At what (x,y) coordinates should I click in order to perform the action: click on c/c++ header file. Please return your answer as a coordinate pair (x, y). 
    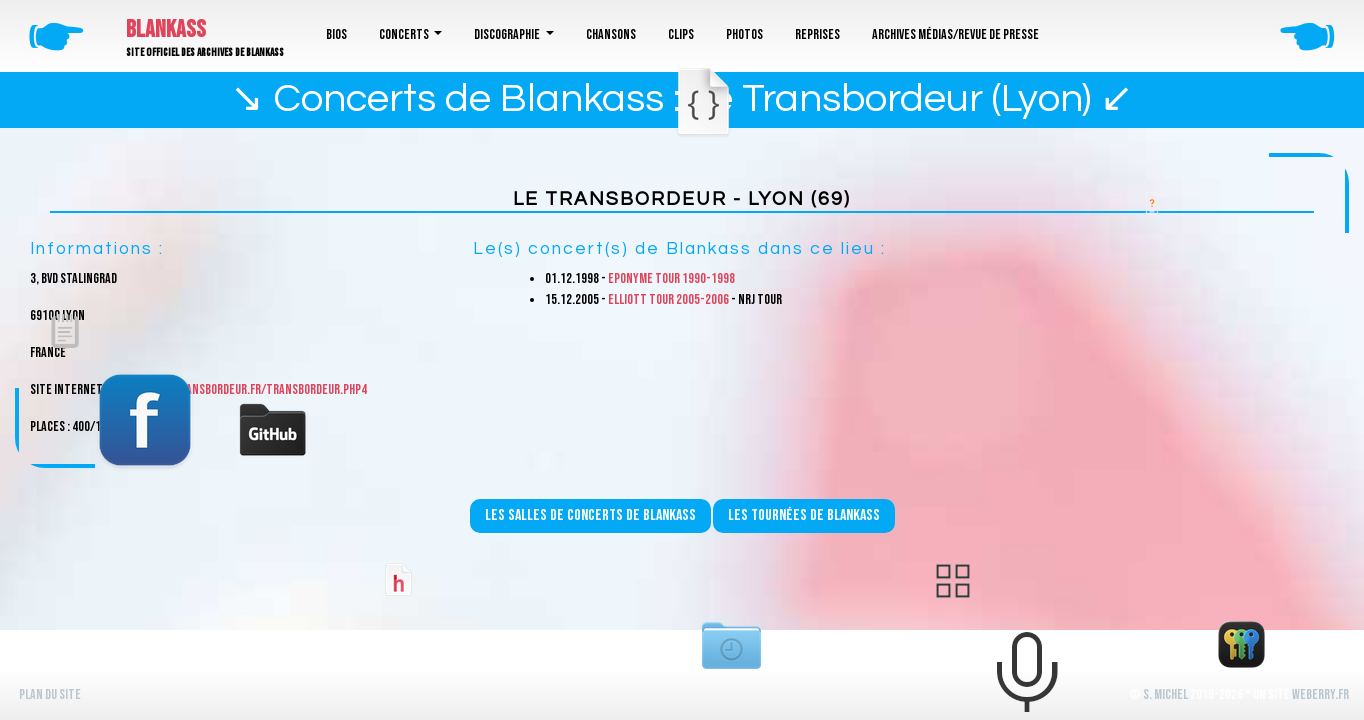
    Looking at the image, I should click on (398, 579).